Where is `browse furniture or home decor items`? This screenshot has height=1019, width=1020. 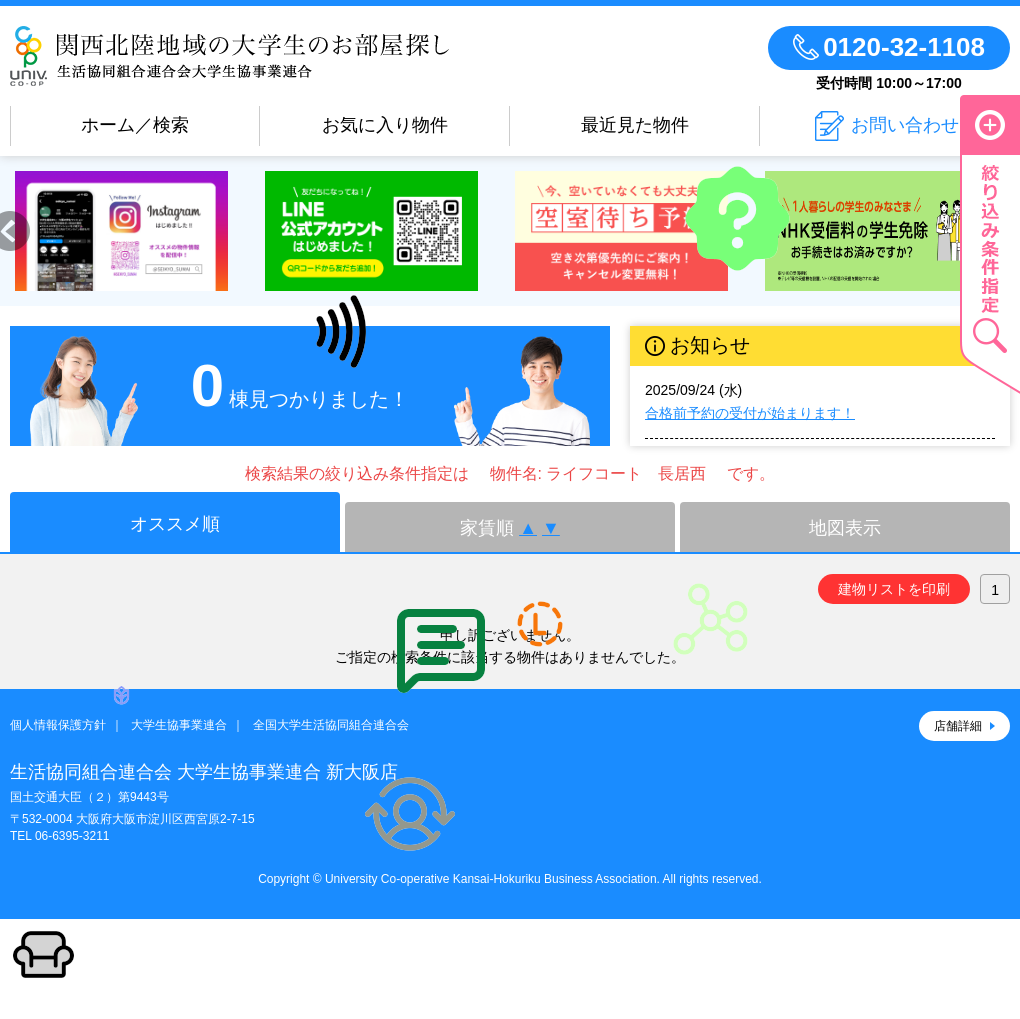
browse furniture or home decor items is located at coordinates (43, 955).